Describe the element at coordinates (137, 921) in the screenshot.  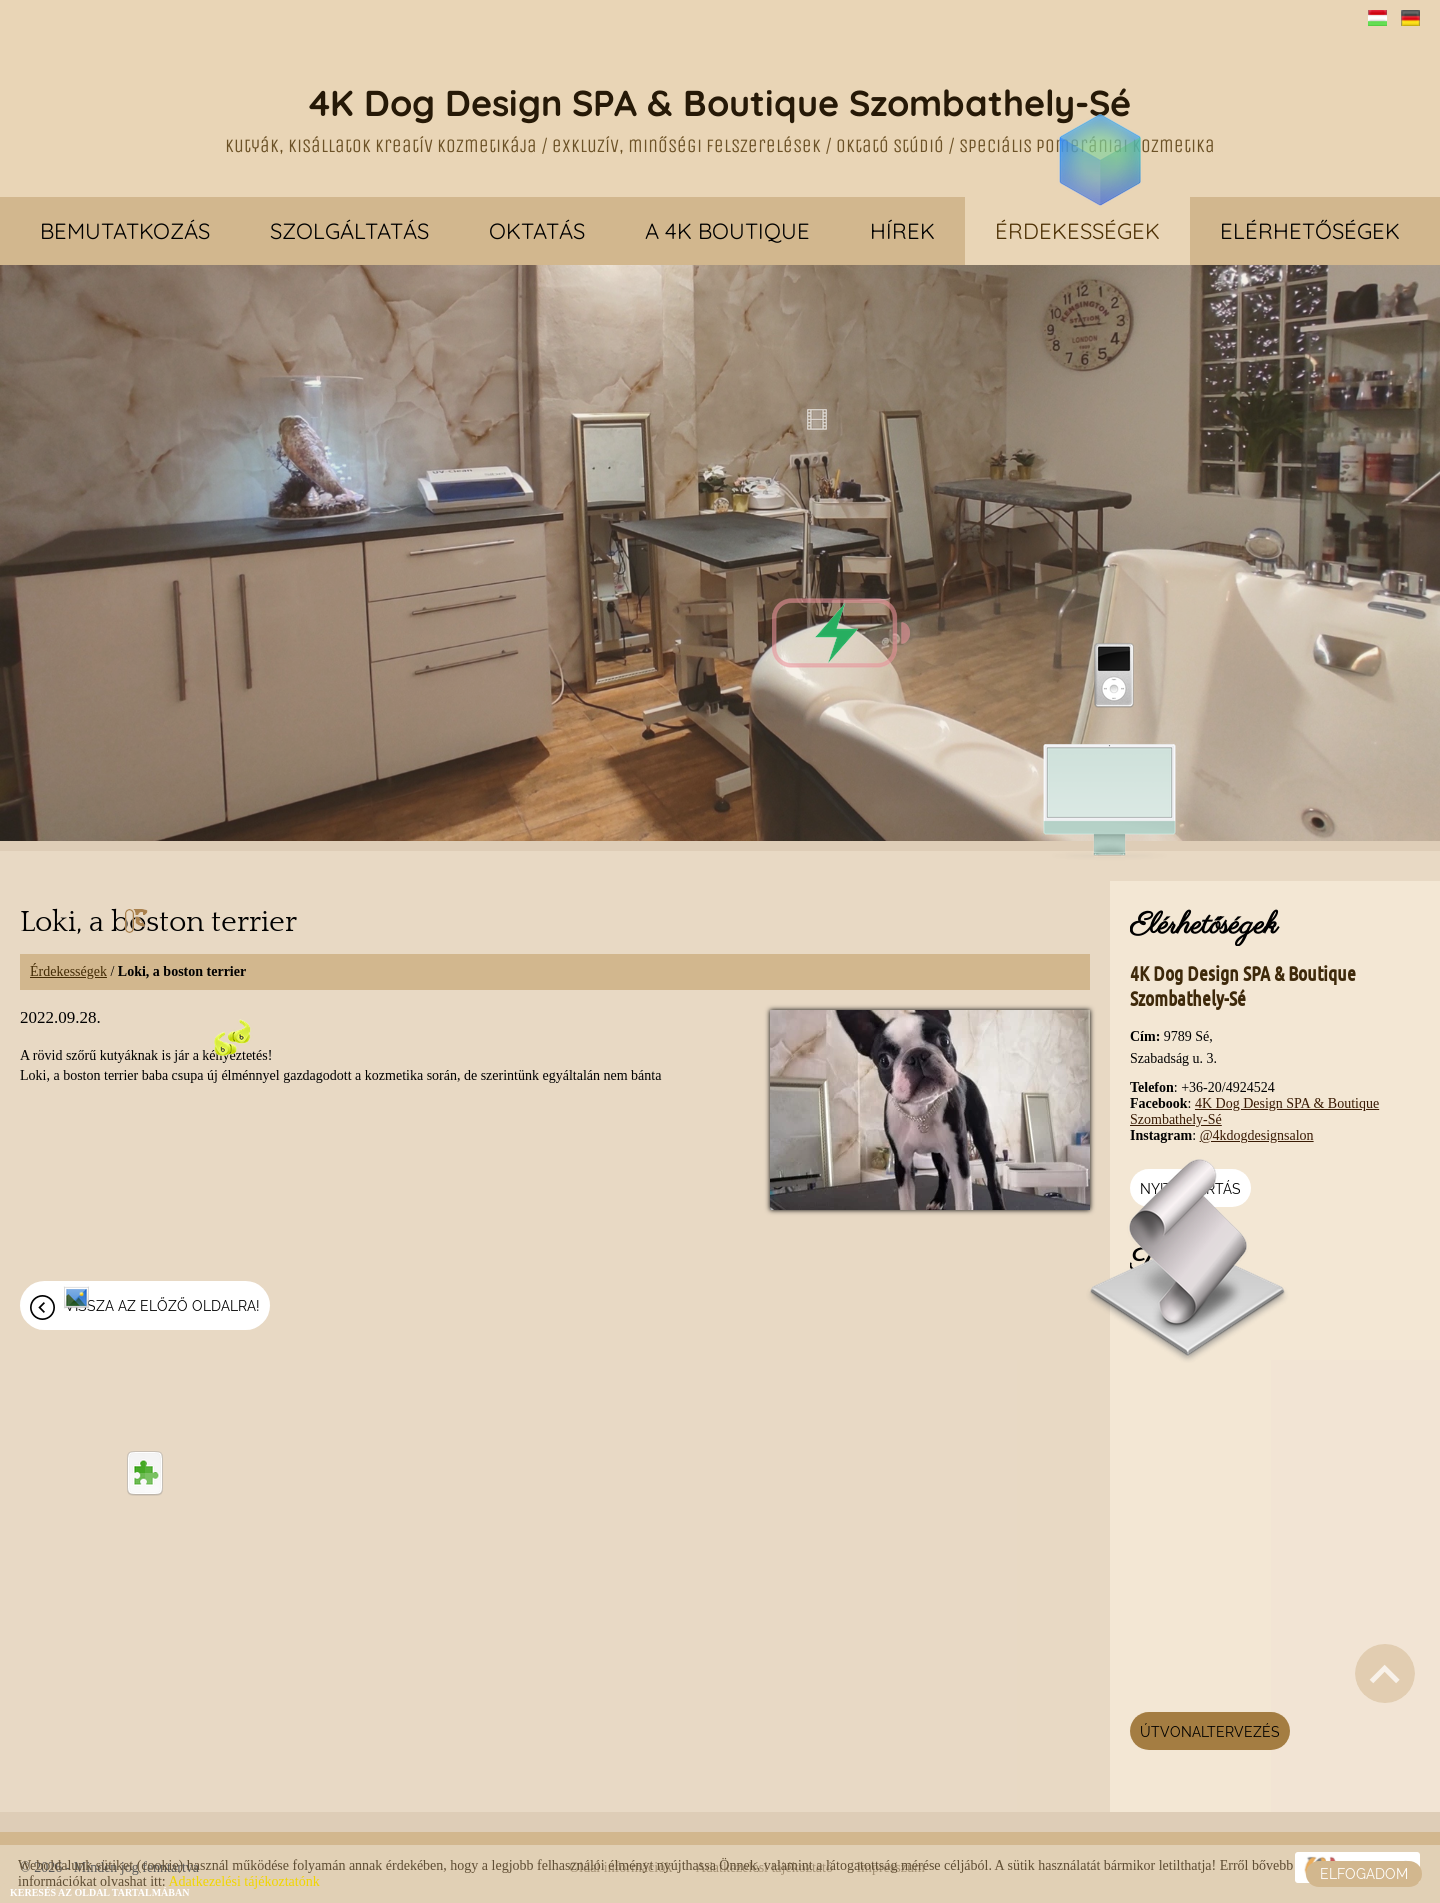
I see `access system utilities and tools` at that location.